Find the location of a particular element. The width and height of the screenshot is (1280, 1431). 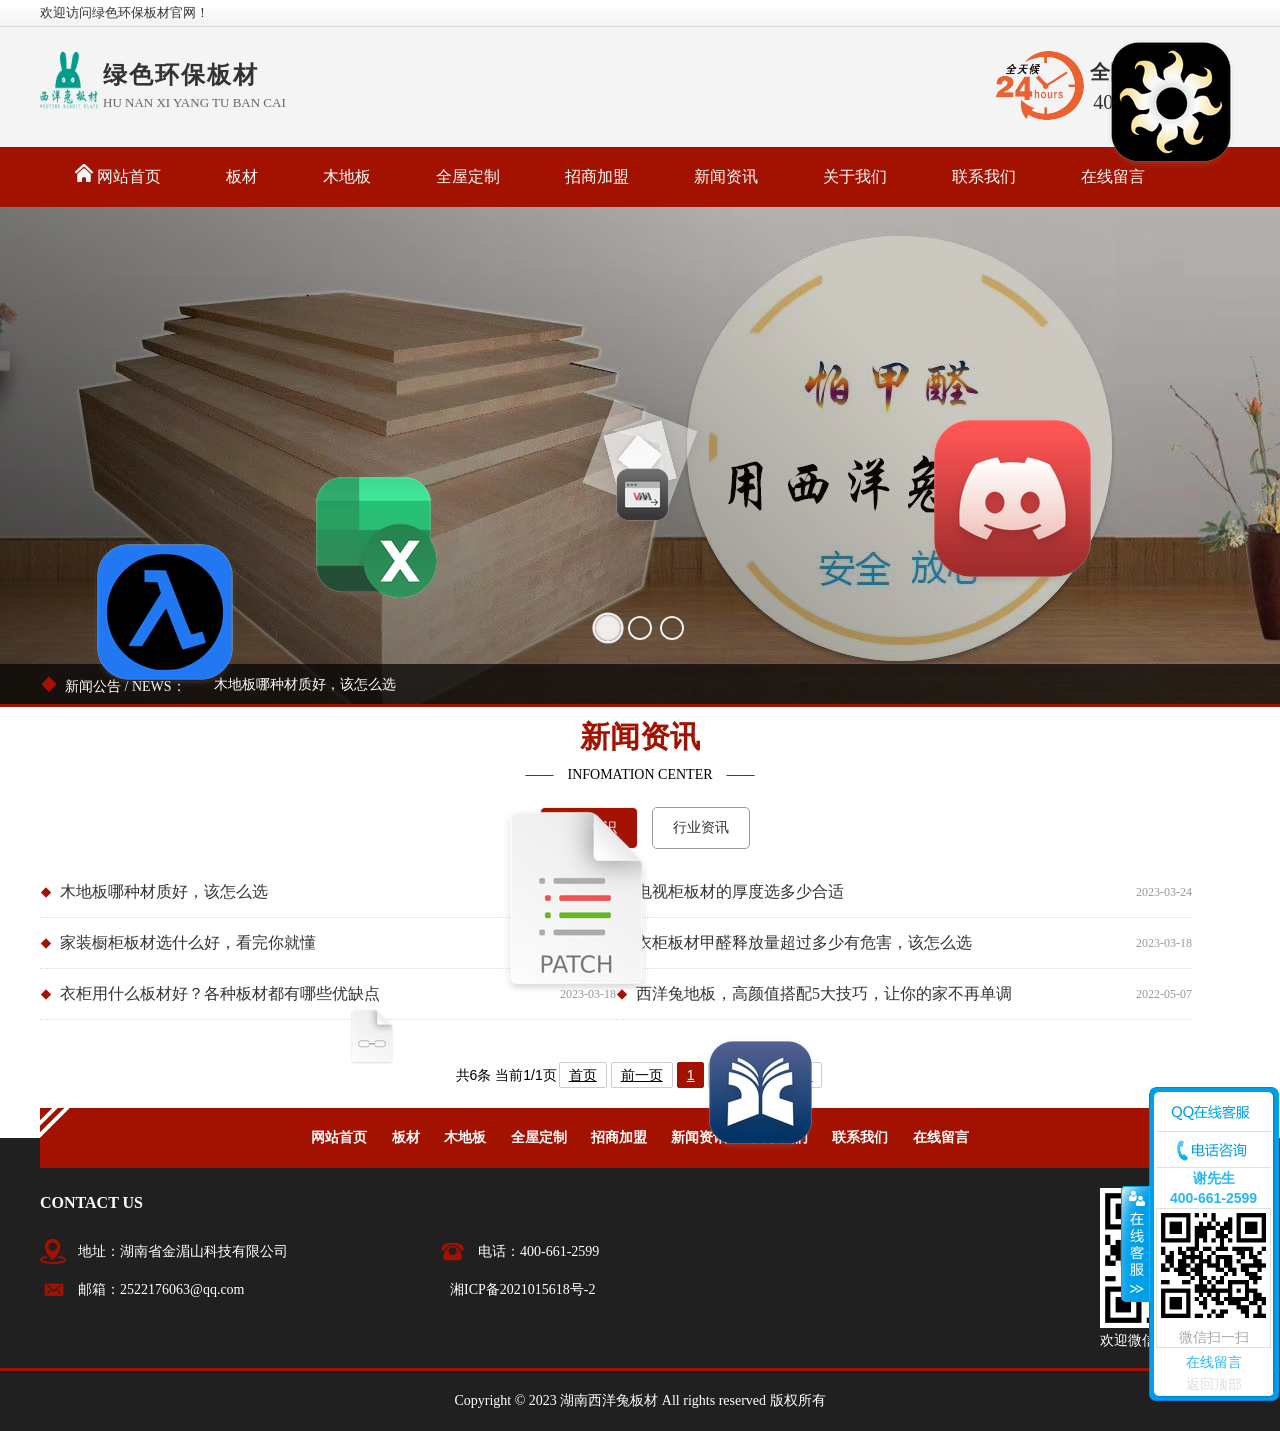

open JabRef reference manager is located at coordinates (760, 1092).